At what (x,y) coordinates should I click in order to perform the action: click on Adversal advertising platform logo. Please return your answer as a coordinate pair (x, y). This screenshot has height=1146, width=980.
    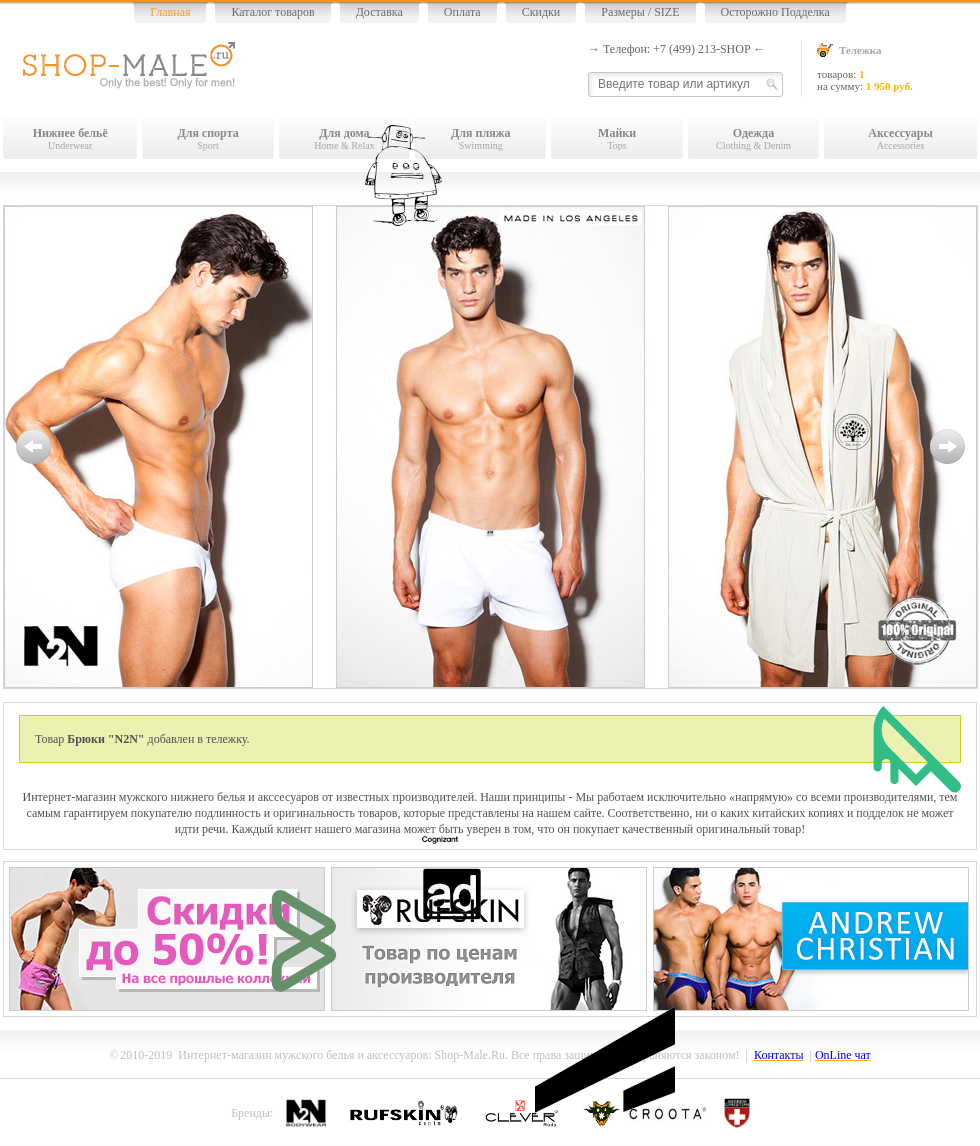
    Looking at the image, I should click on (452, 894).